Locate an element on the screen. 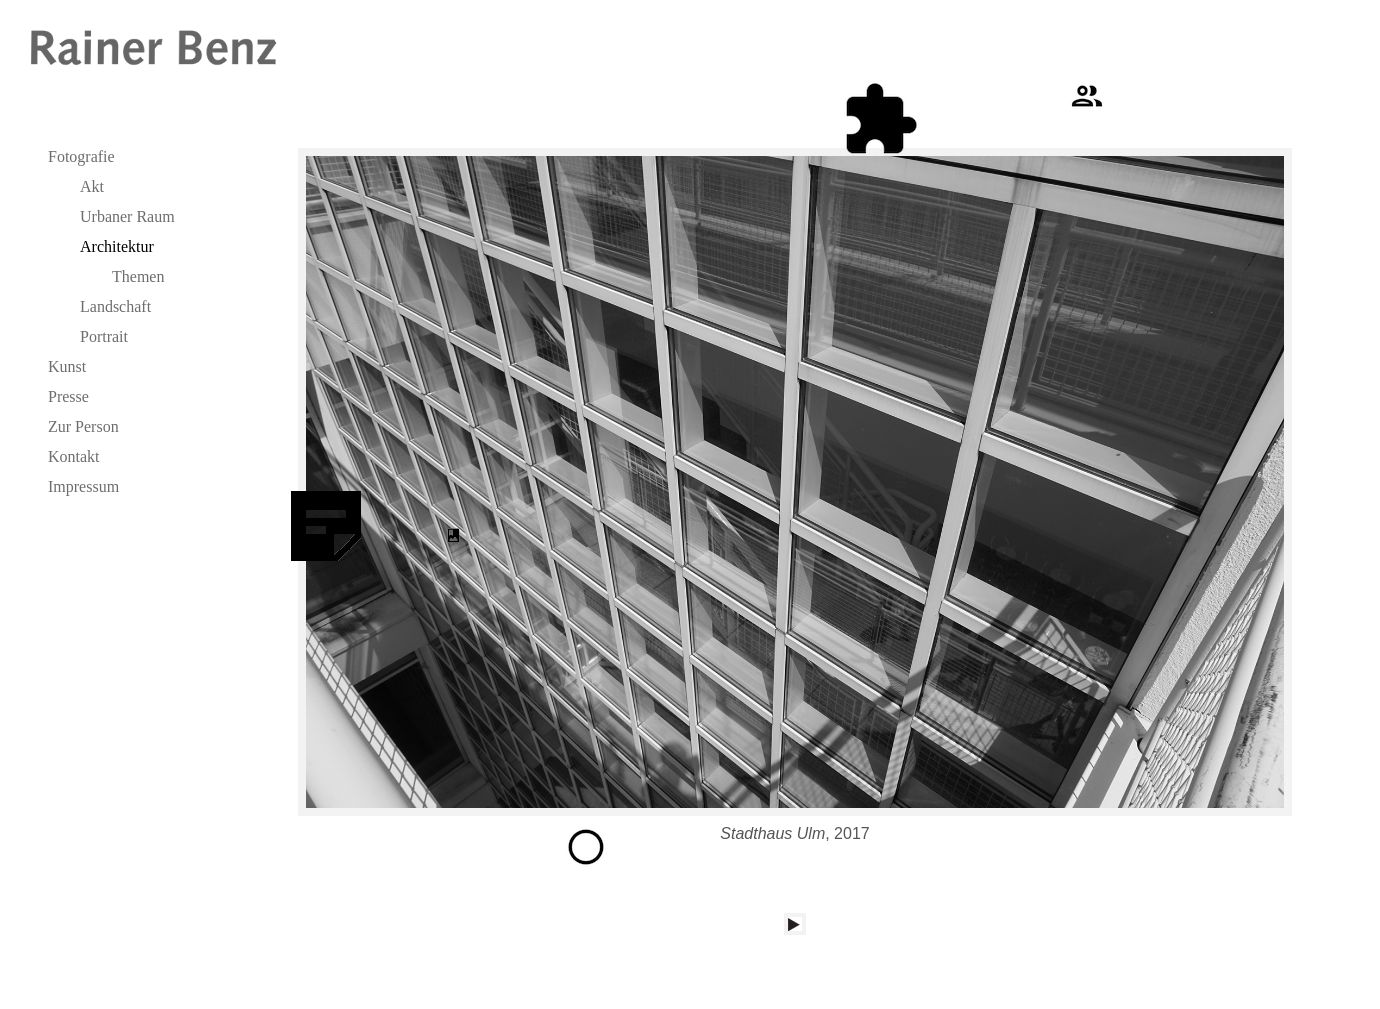  open photo album is located at coordinates (453, 535).